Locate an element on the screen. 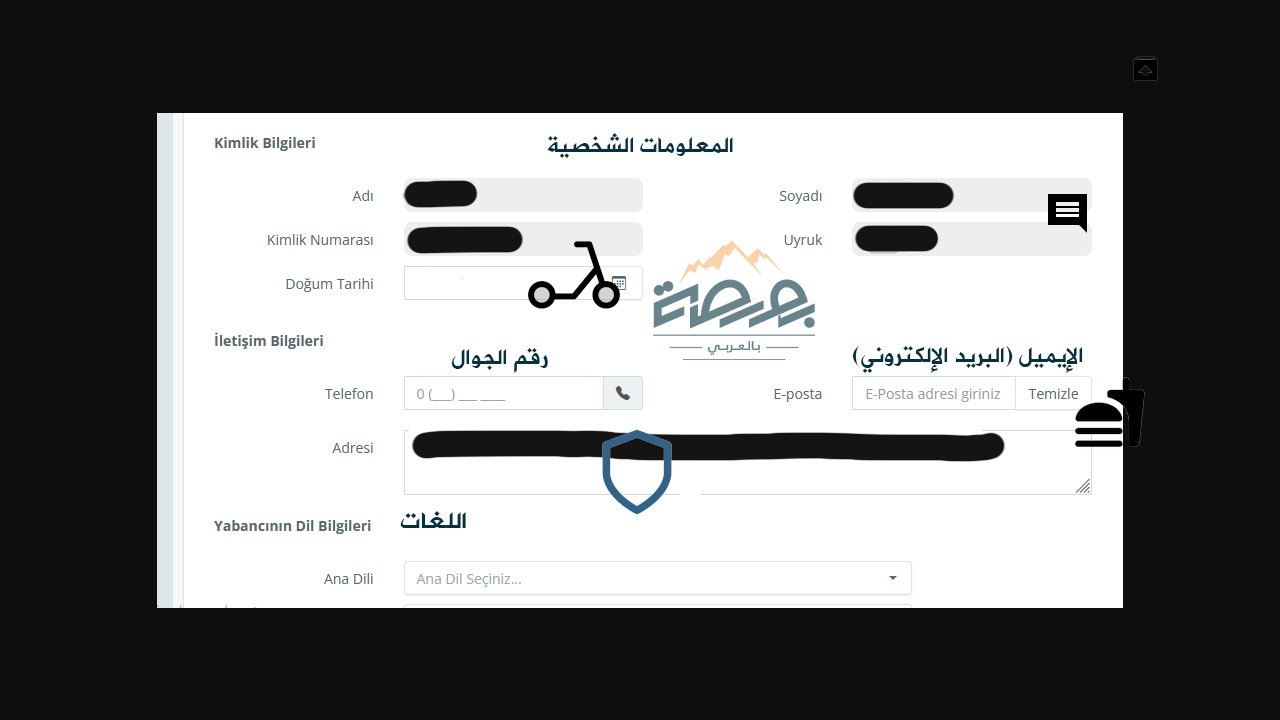  find nearby fast food restaurants is located at coordinates (1110, 412).